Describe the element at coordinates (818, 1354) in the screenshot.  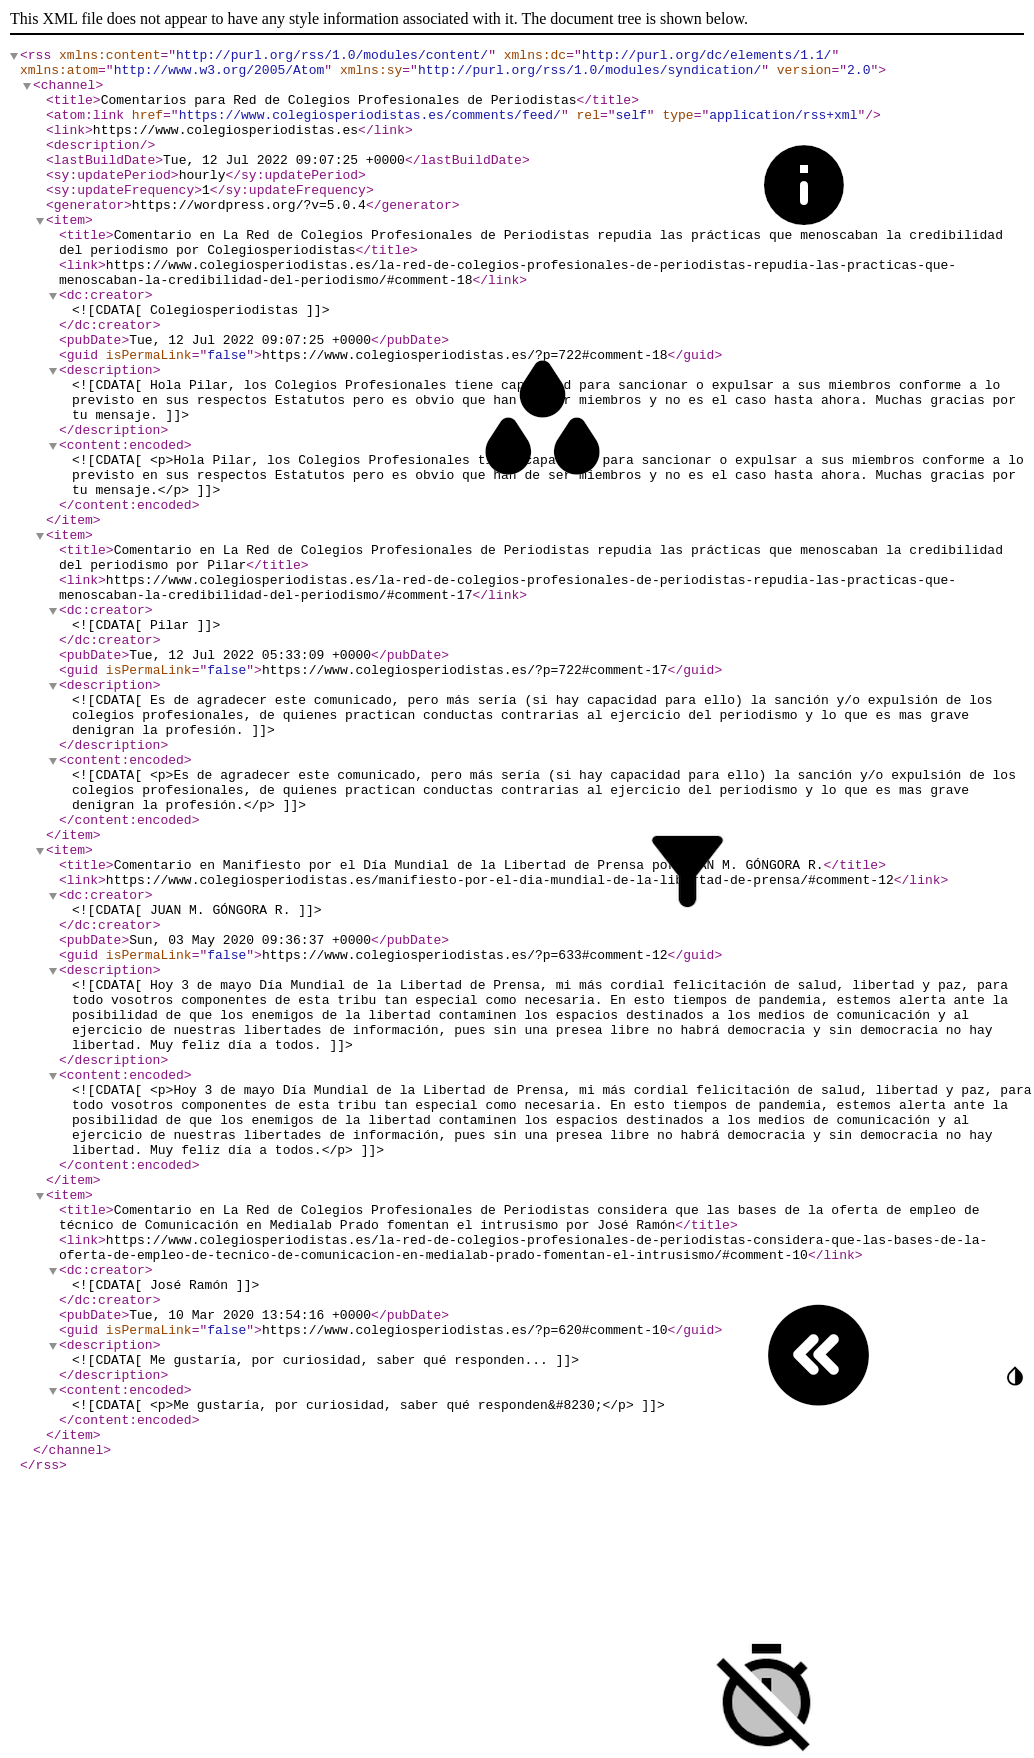
I see `go back to previous section` at that location.